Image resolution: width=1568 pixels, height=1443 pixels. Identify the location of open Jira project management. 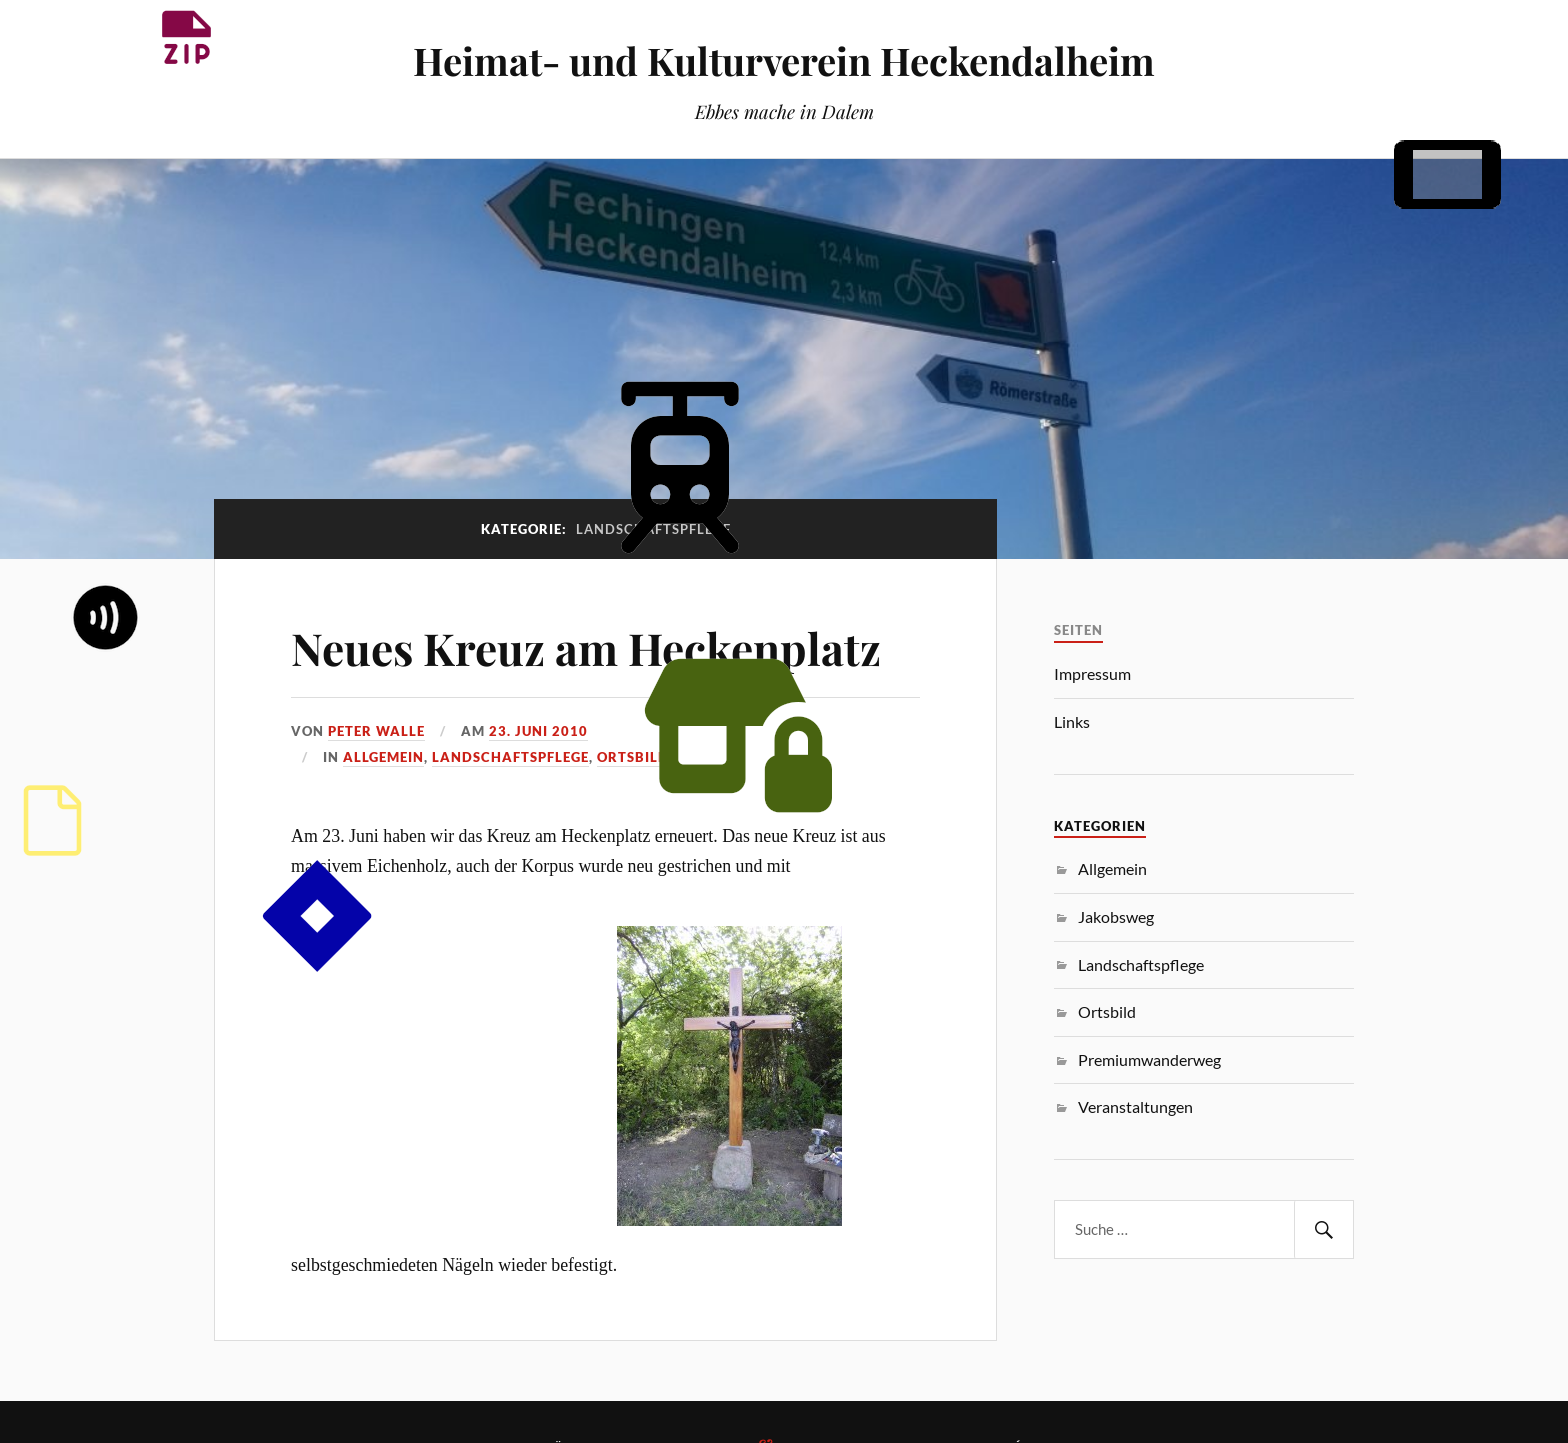
(317, 916).